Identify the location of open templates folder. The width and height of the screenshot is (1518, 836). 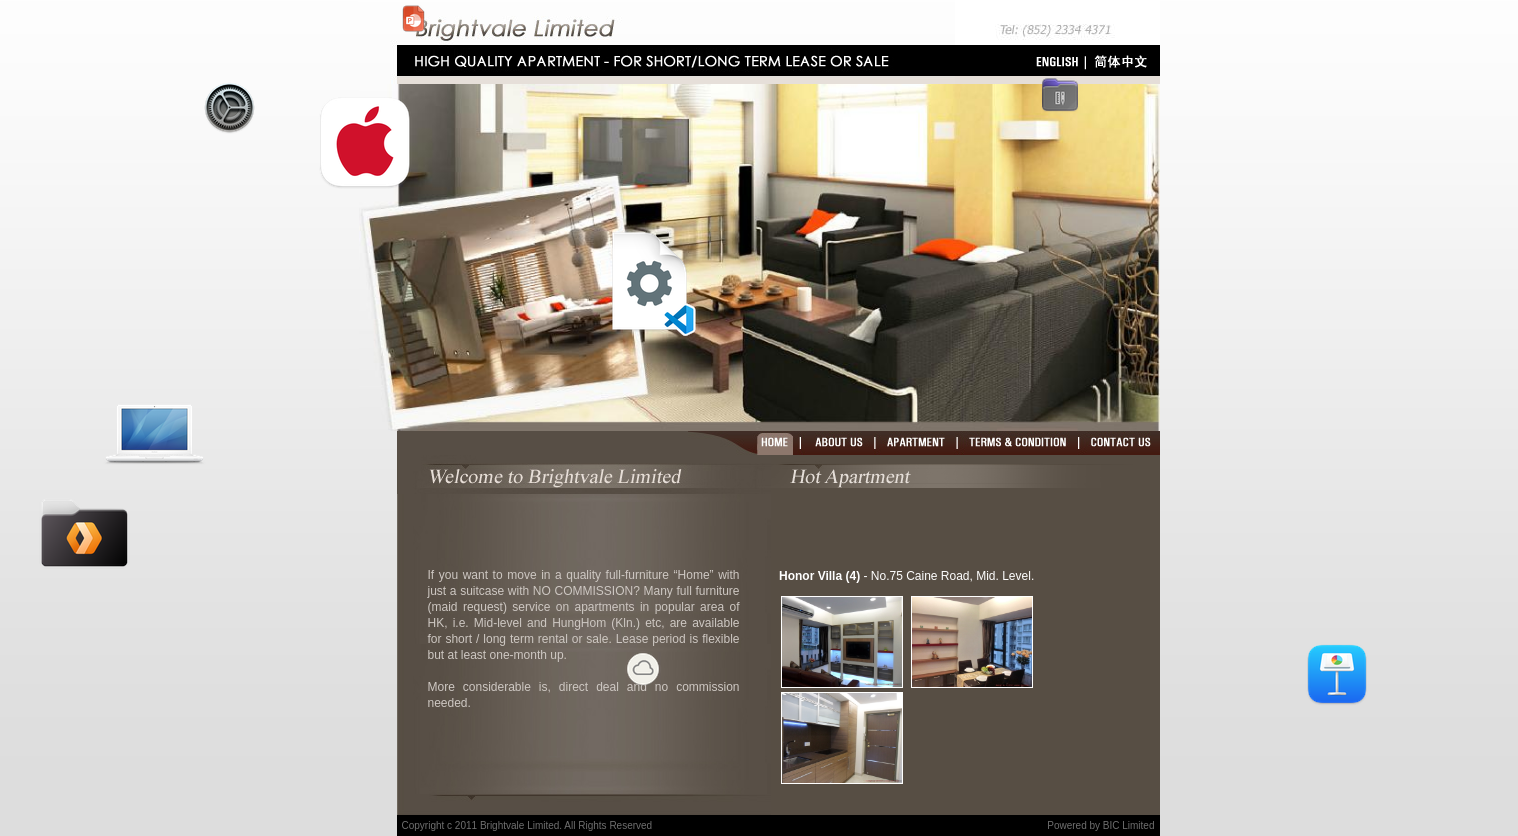
(1060, 94).